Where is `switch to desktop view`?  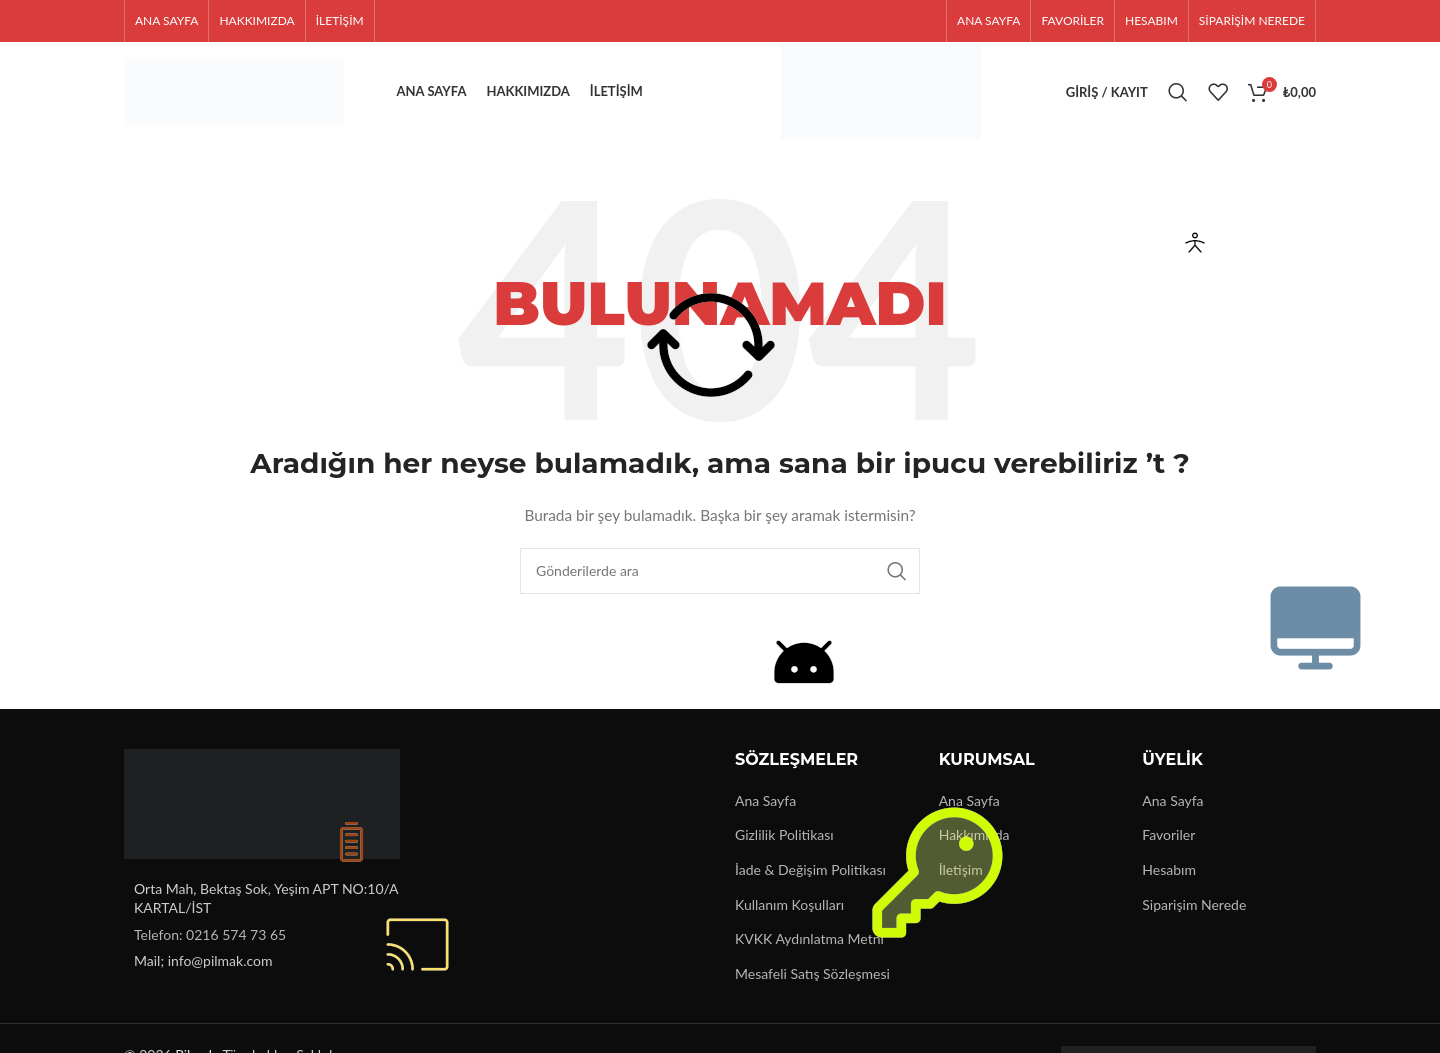
switch to desktop view is located at coordinates (1315, 624).